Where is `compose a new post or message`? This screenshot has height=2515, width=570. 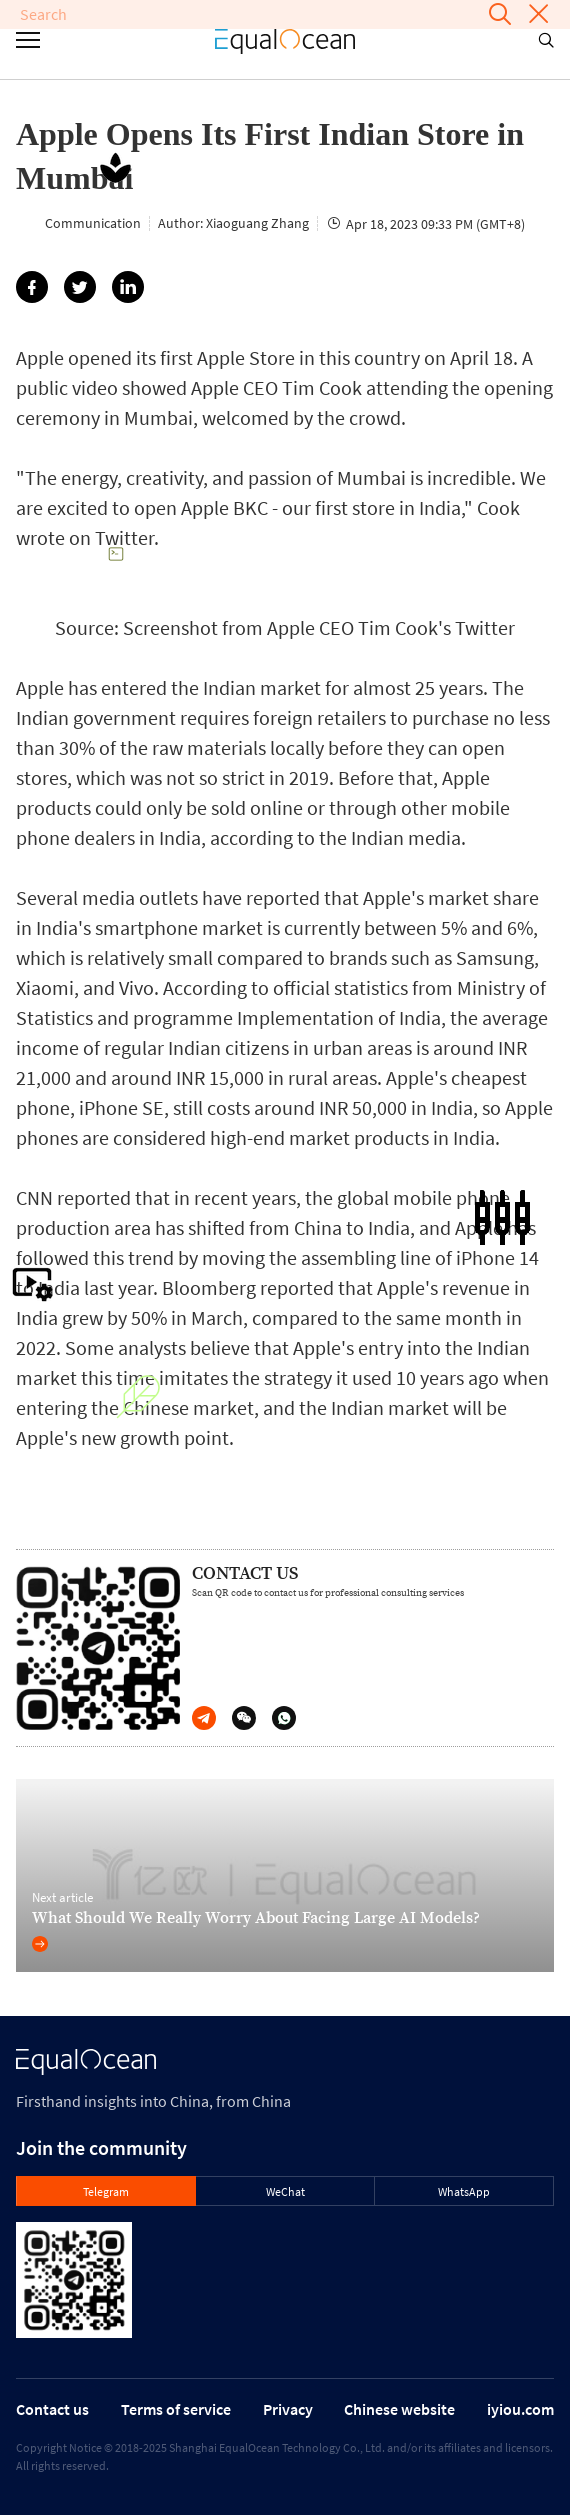 compose a new post or message is located at coordinates (137, 1397).